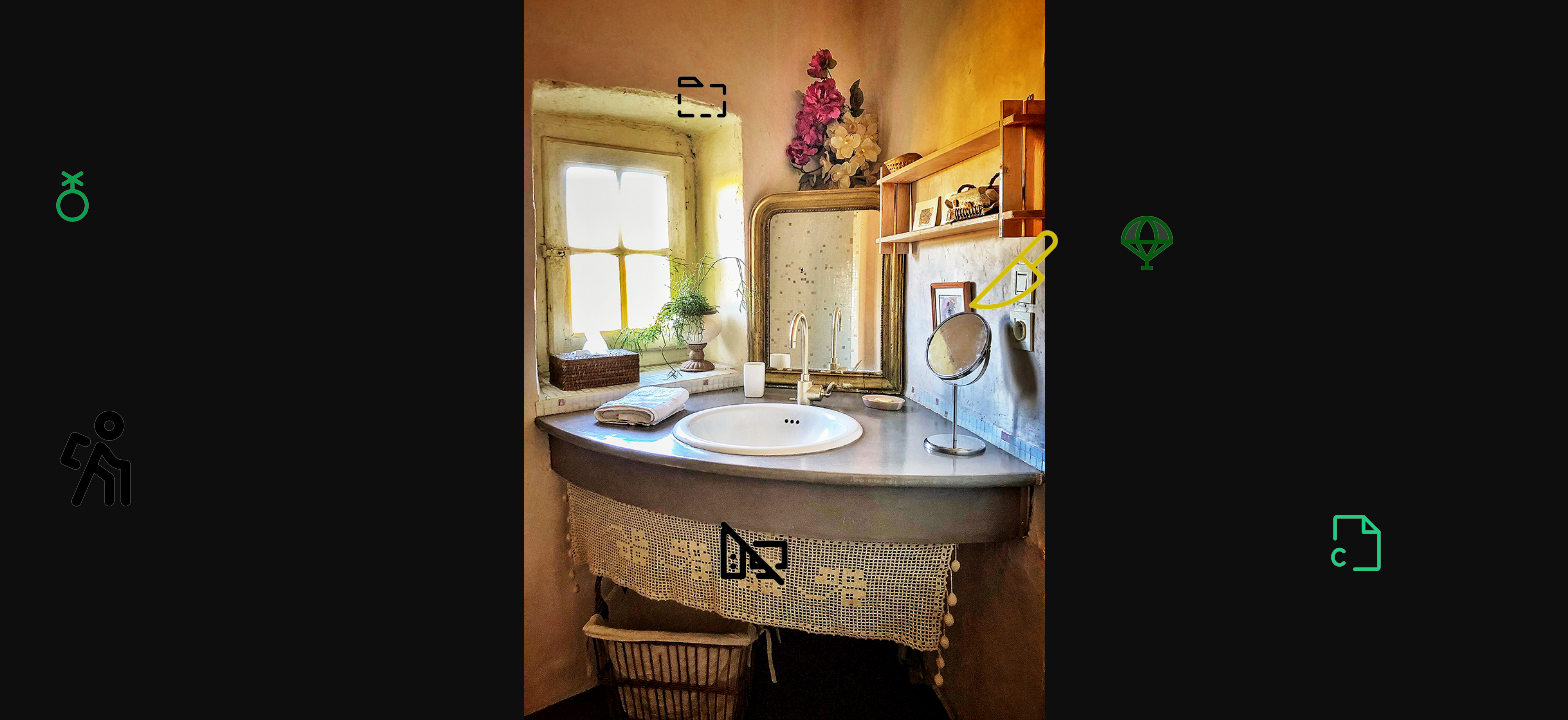 The width and height of the screenshot is (1568, 720). I want to click on access emergency or backup recovery options, so click(1147, 244).